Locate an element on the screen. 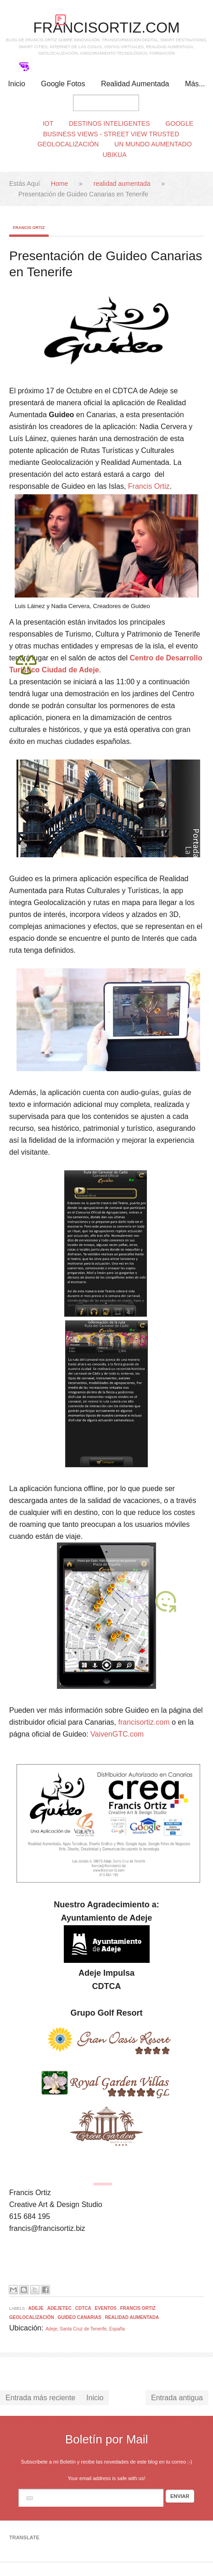 The width and height of the screenshot is (213, 2576). align content to top-left of container is located at coordinates (61, 20).